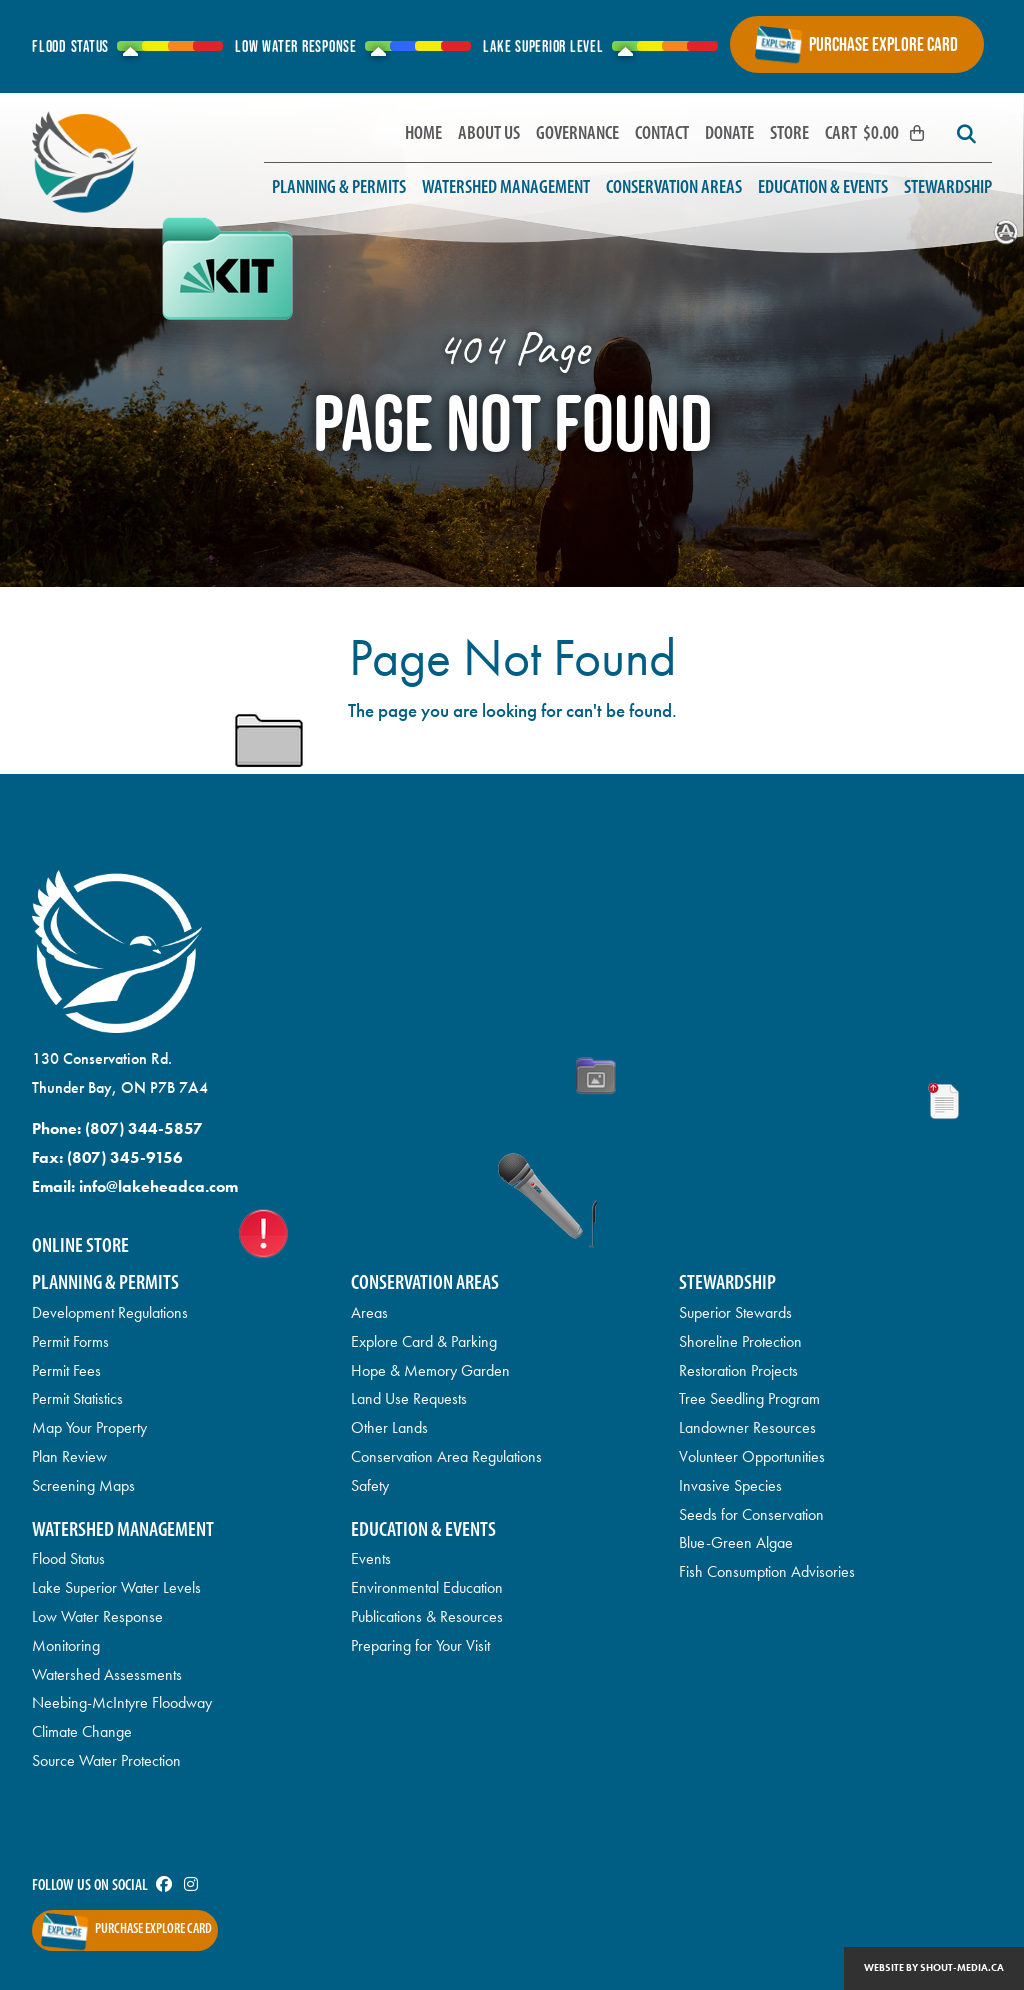  Describe the element at coordinates (944, 1101) in the screenshot. I see `send file via bluetooth` at that location.